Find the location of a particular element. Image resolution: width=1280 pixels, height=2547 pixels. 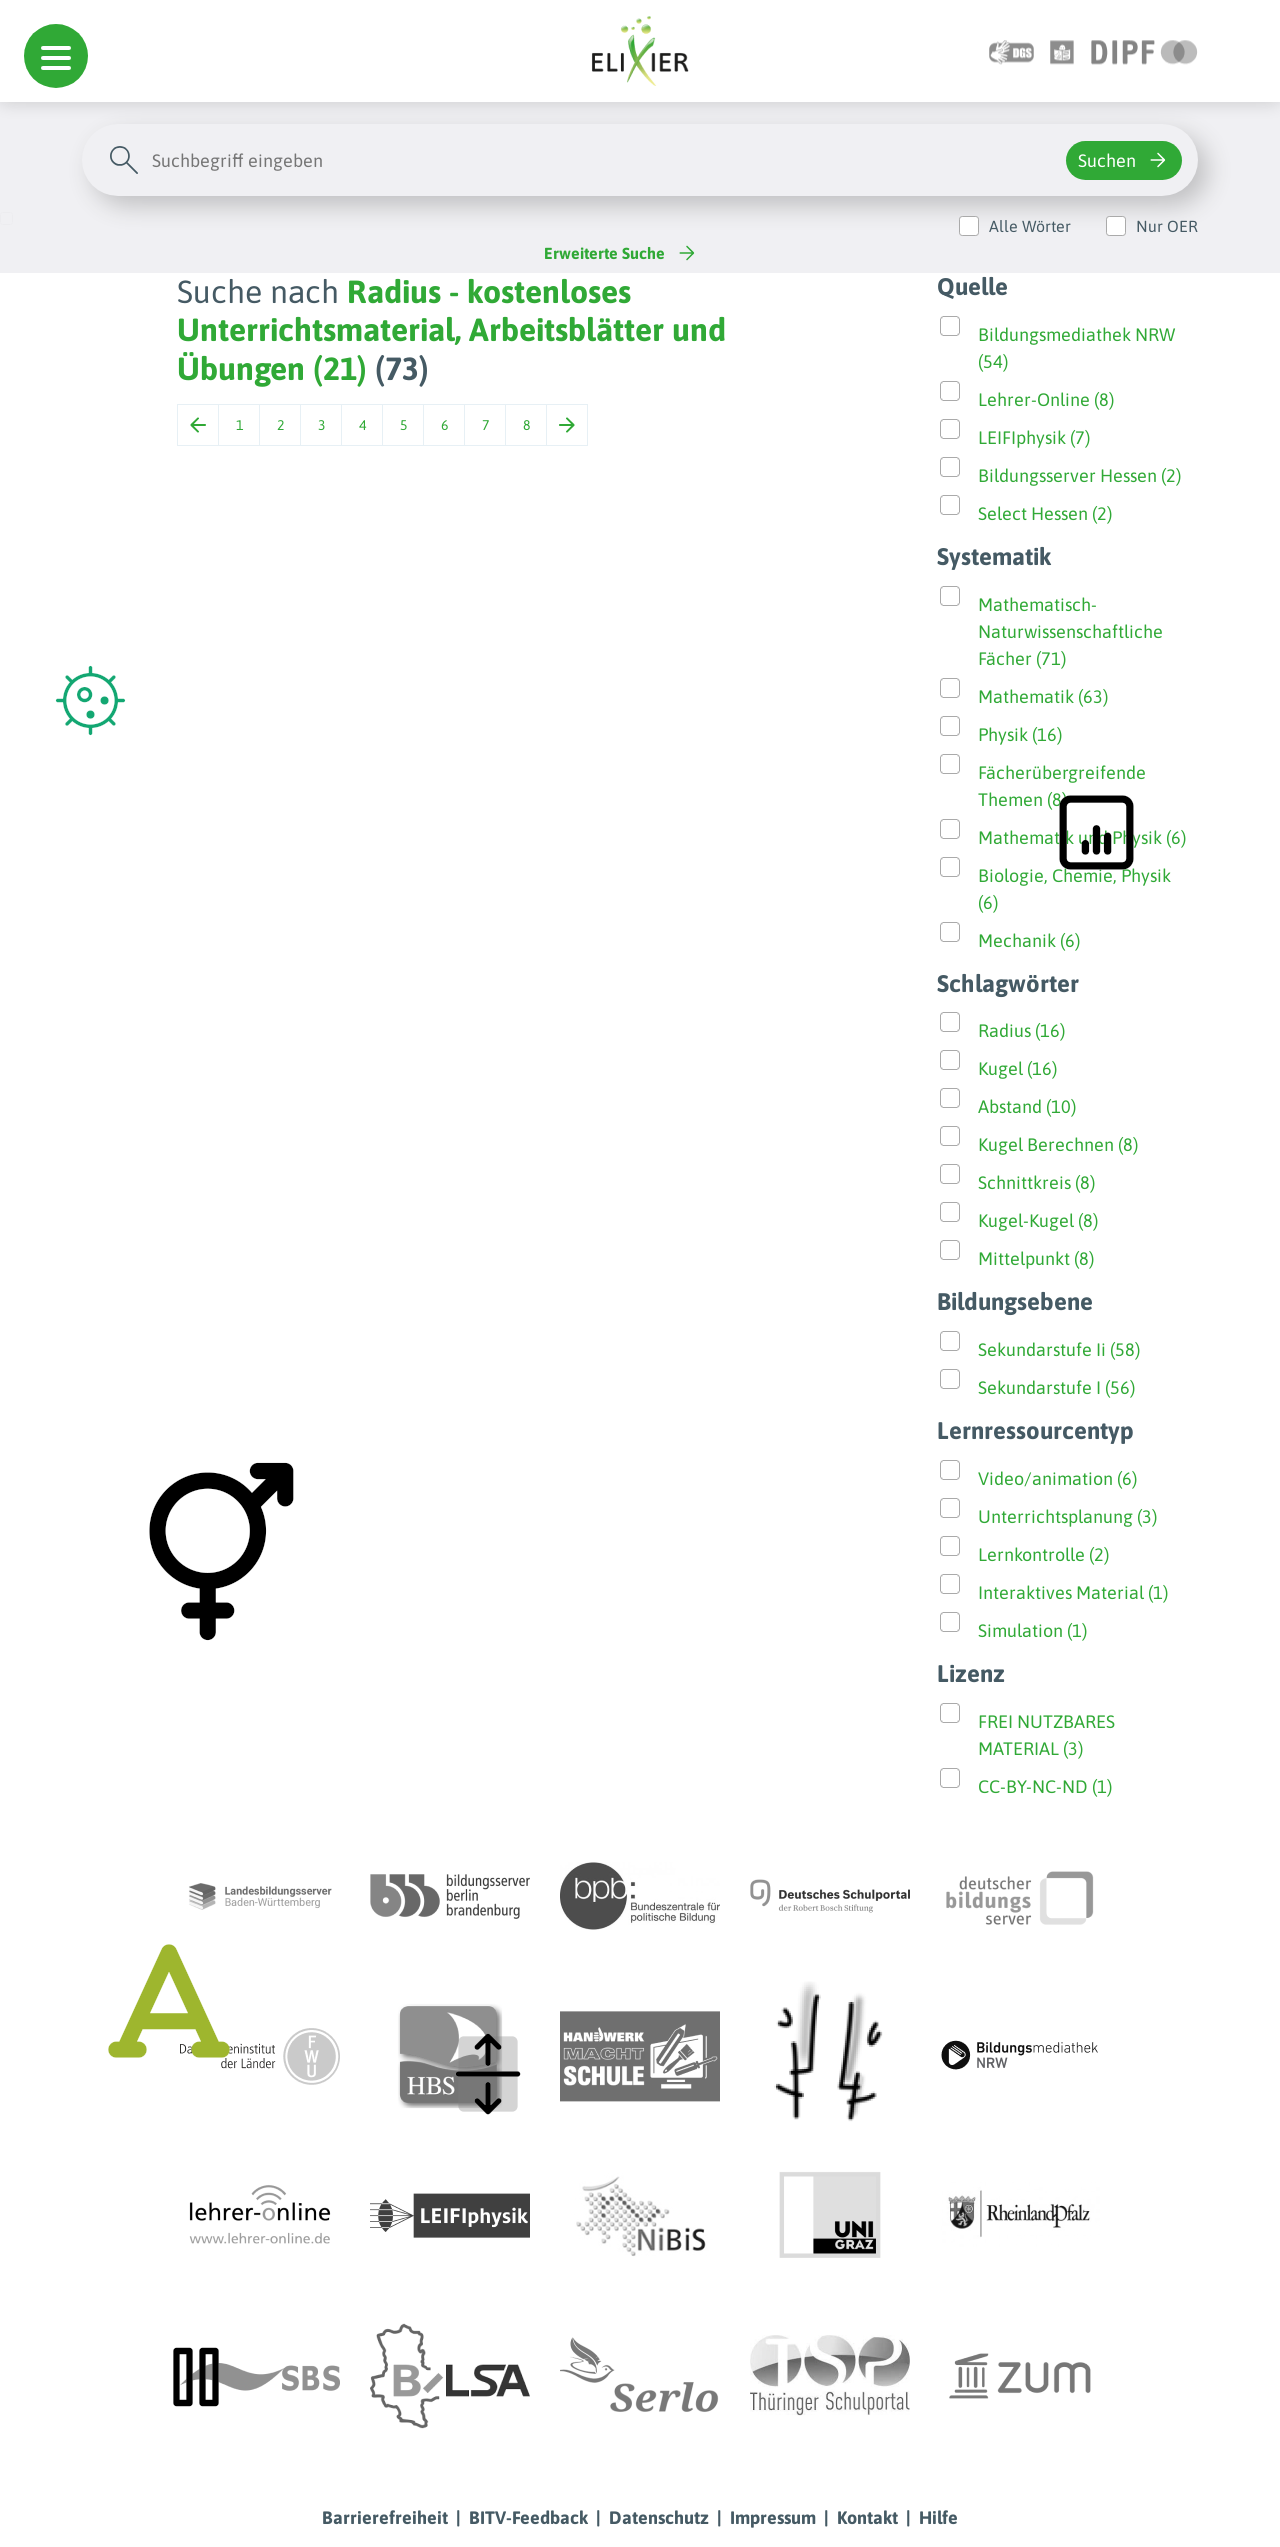

indicates virus or malware detected is located at coordinates (90, 700).